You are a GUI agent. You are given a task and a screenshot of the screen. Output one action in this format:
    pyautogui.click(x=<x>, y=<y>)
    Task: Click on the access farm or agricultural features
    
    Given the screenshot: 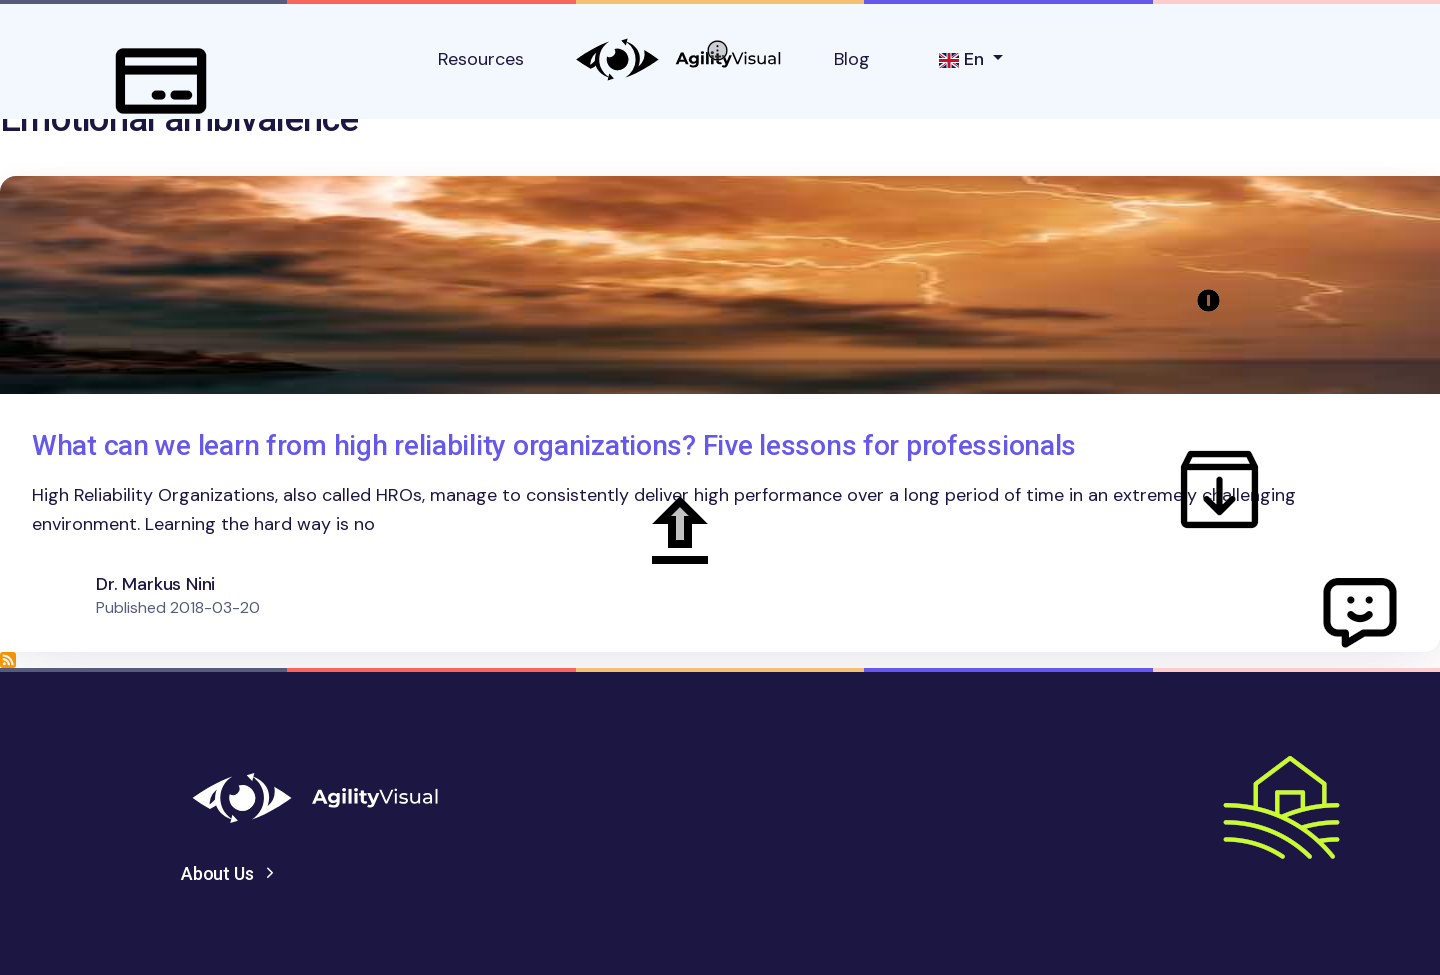 What is the action you would take?
    pyautogui.click(x=1281, y=809)
    